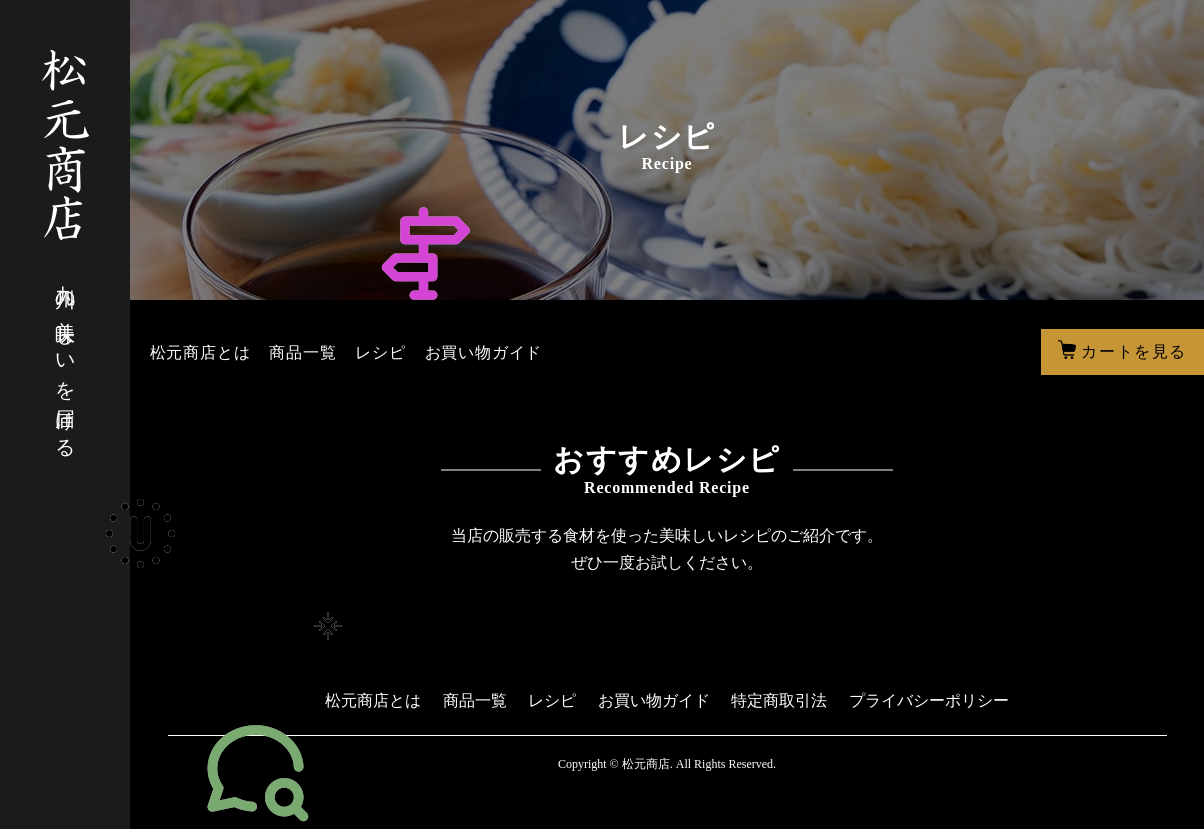 The width and height of the screenshot is (1204, 829). Describe the element at coordinates (255, 768) in the screenshot. I see `search through your messages` at that location.